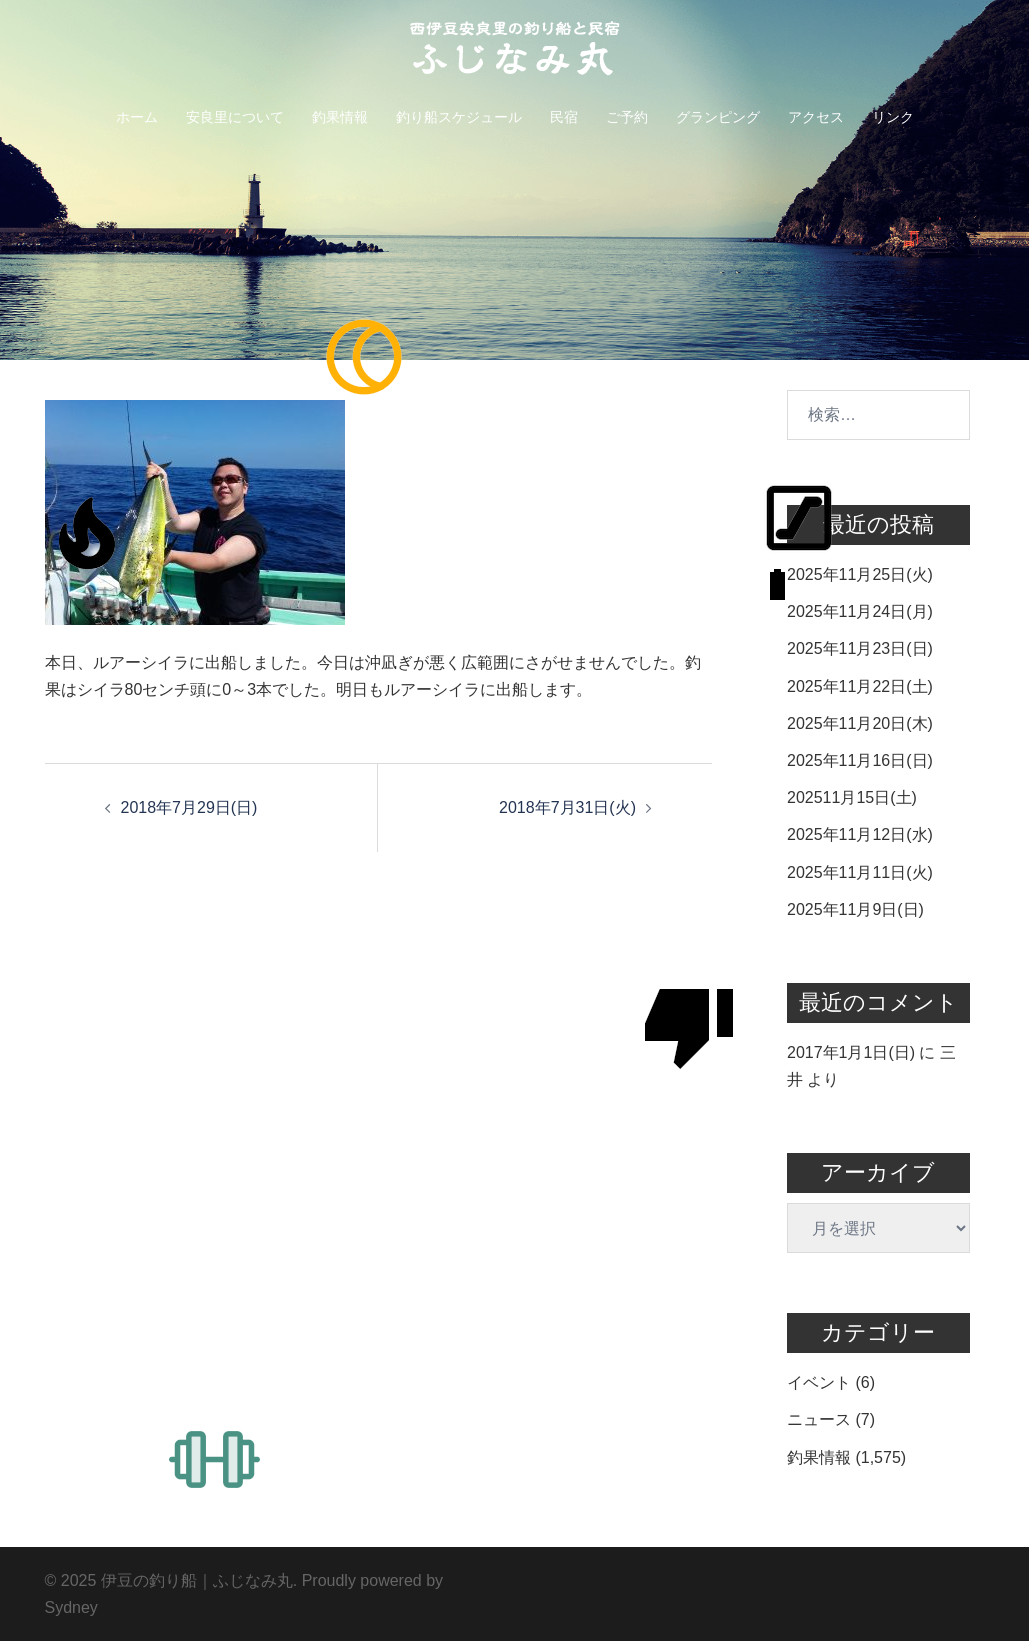  Describe the element at coordinates (799, 518) in the screenshot. I see `indicates escalator location in a building or transit station` at that location.